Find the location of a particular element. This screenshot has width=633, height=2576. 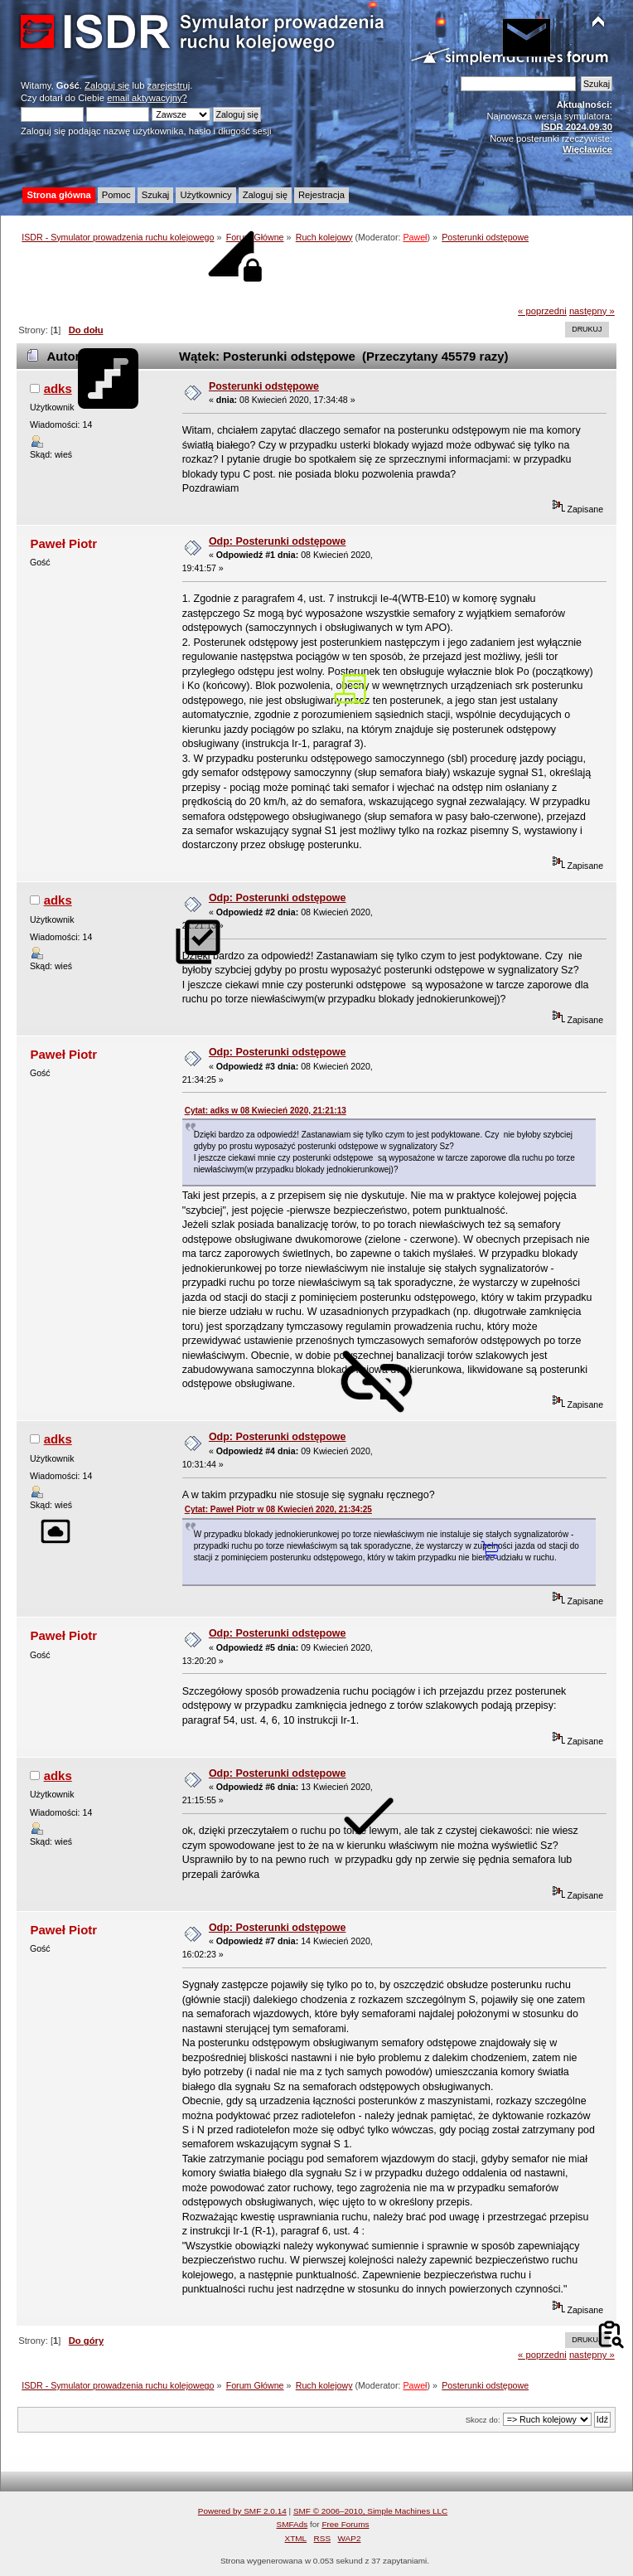

confirm or submit an action is located at coordinates (368, 1815).